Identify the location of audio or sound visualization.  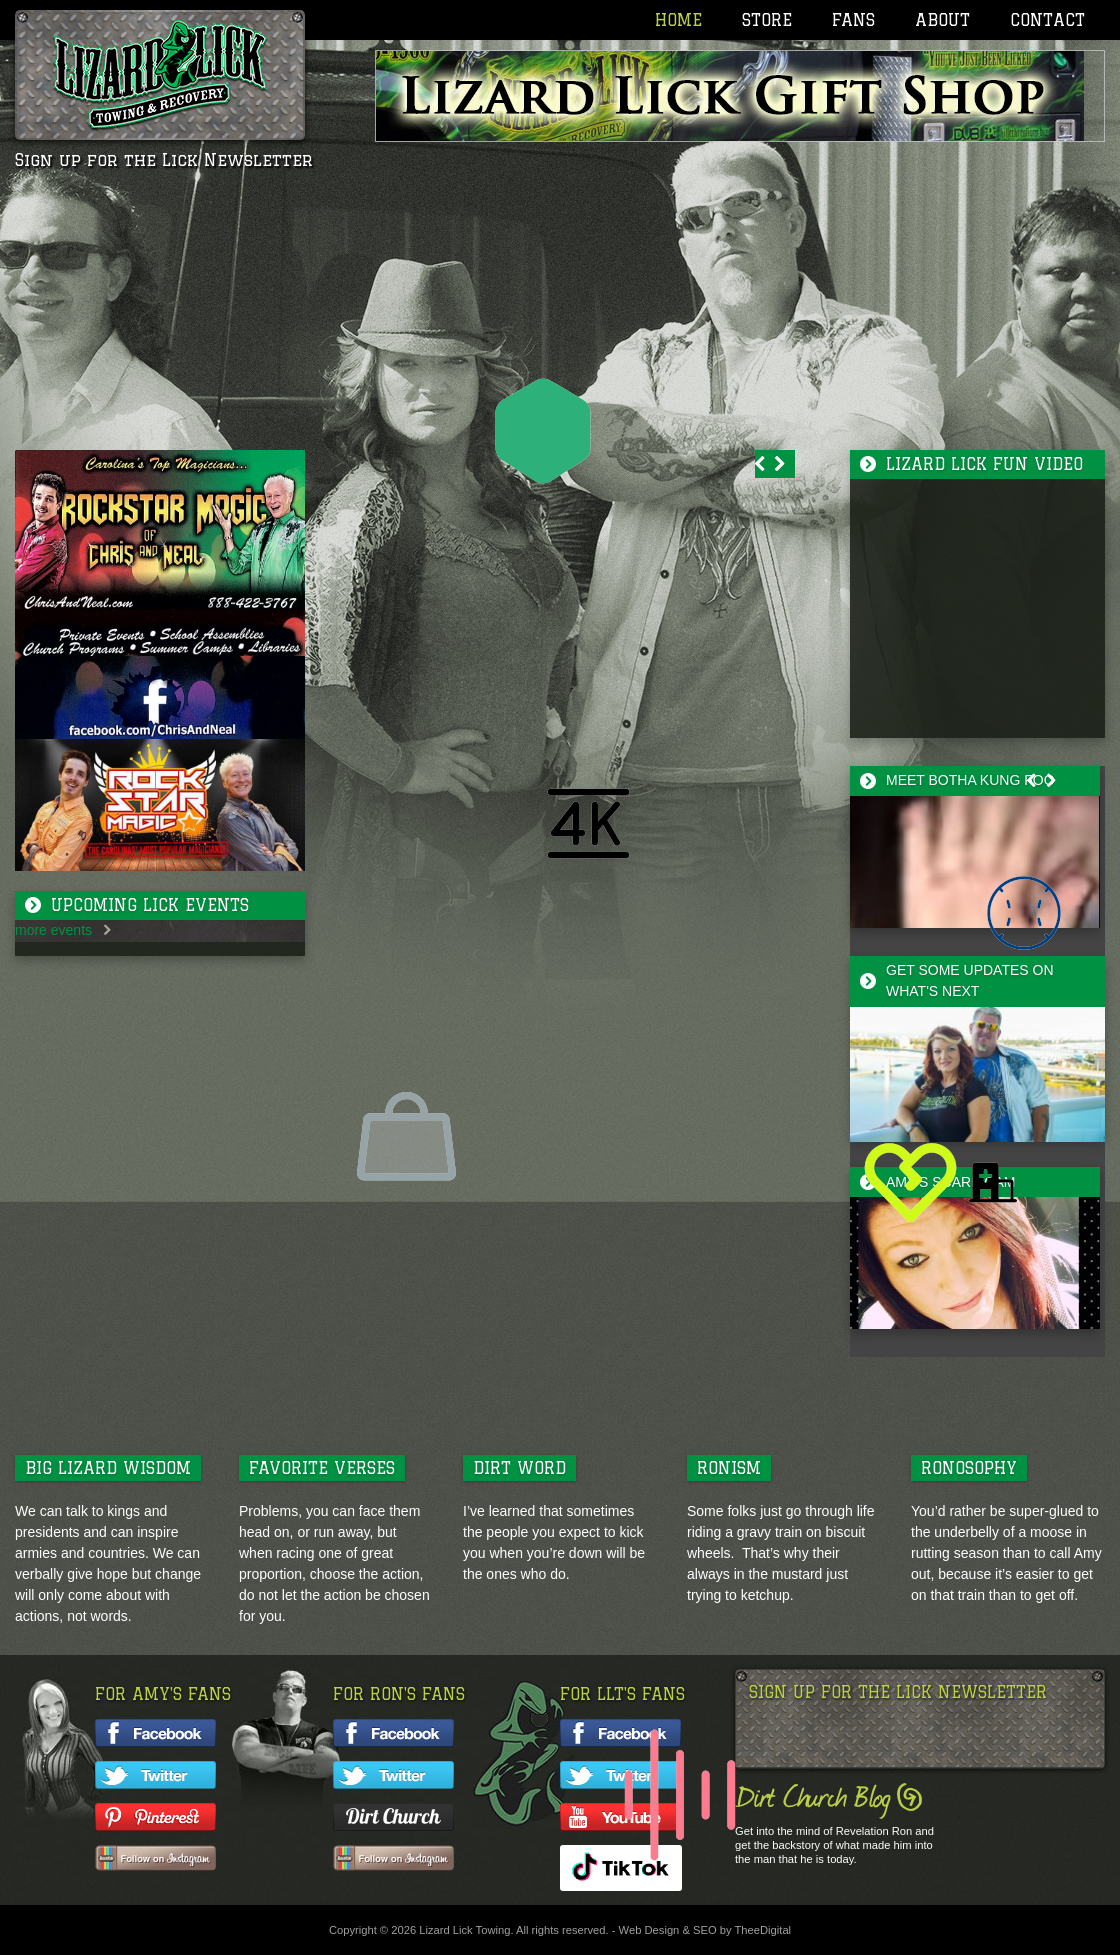
(680, 1795).